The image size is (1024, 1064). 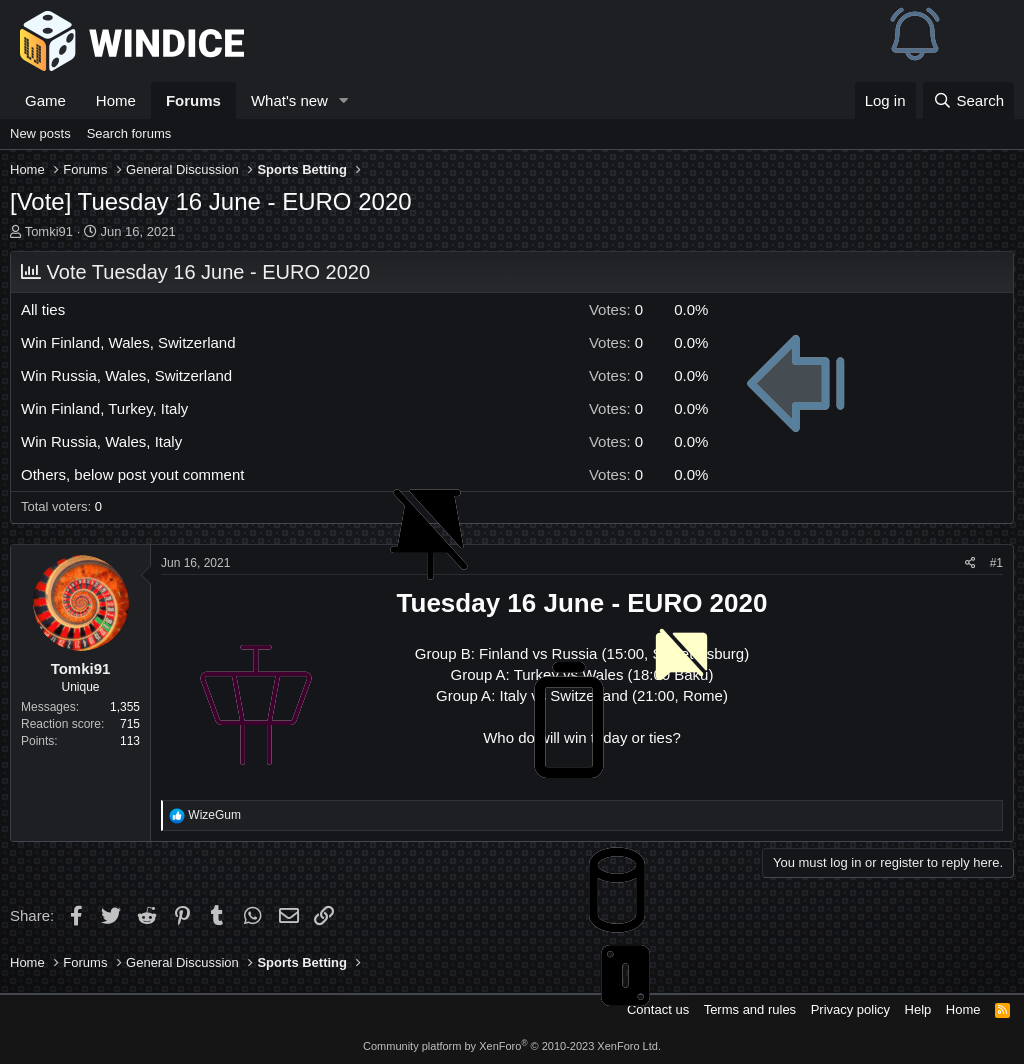 What do you see at coordinates (681, 652) in the screenshot?
I see `mute or disable chat notifications` at bounding box center [681, 652].